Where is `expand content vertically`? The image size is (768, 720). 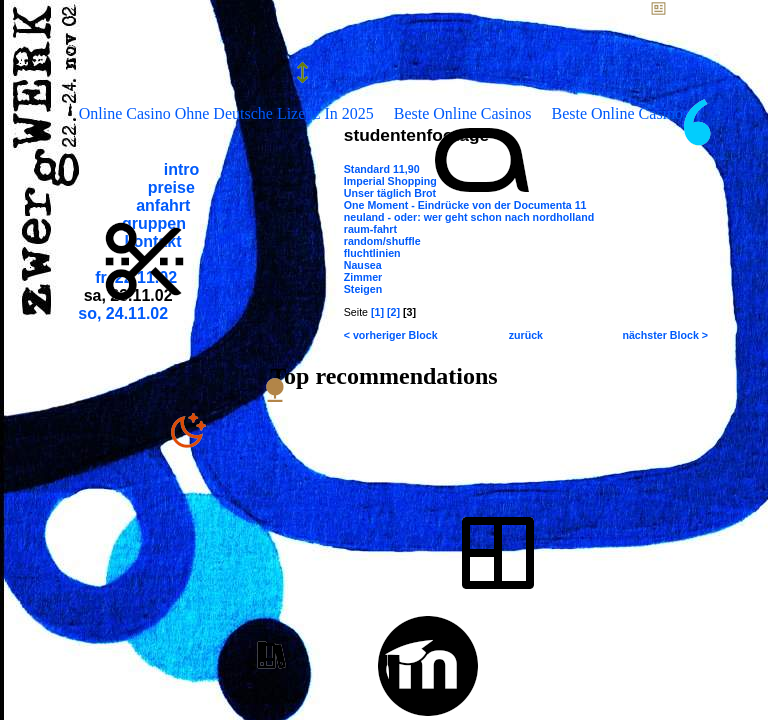 expand content vertically is located at coordinates (302, 72).